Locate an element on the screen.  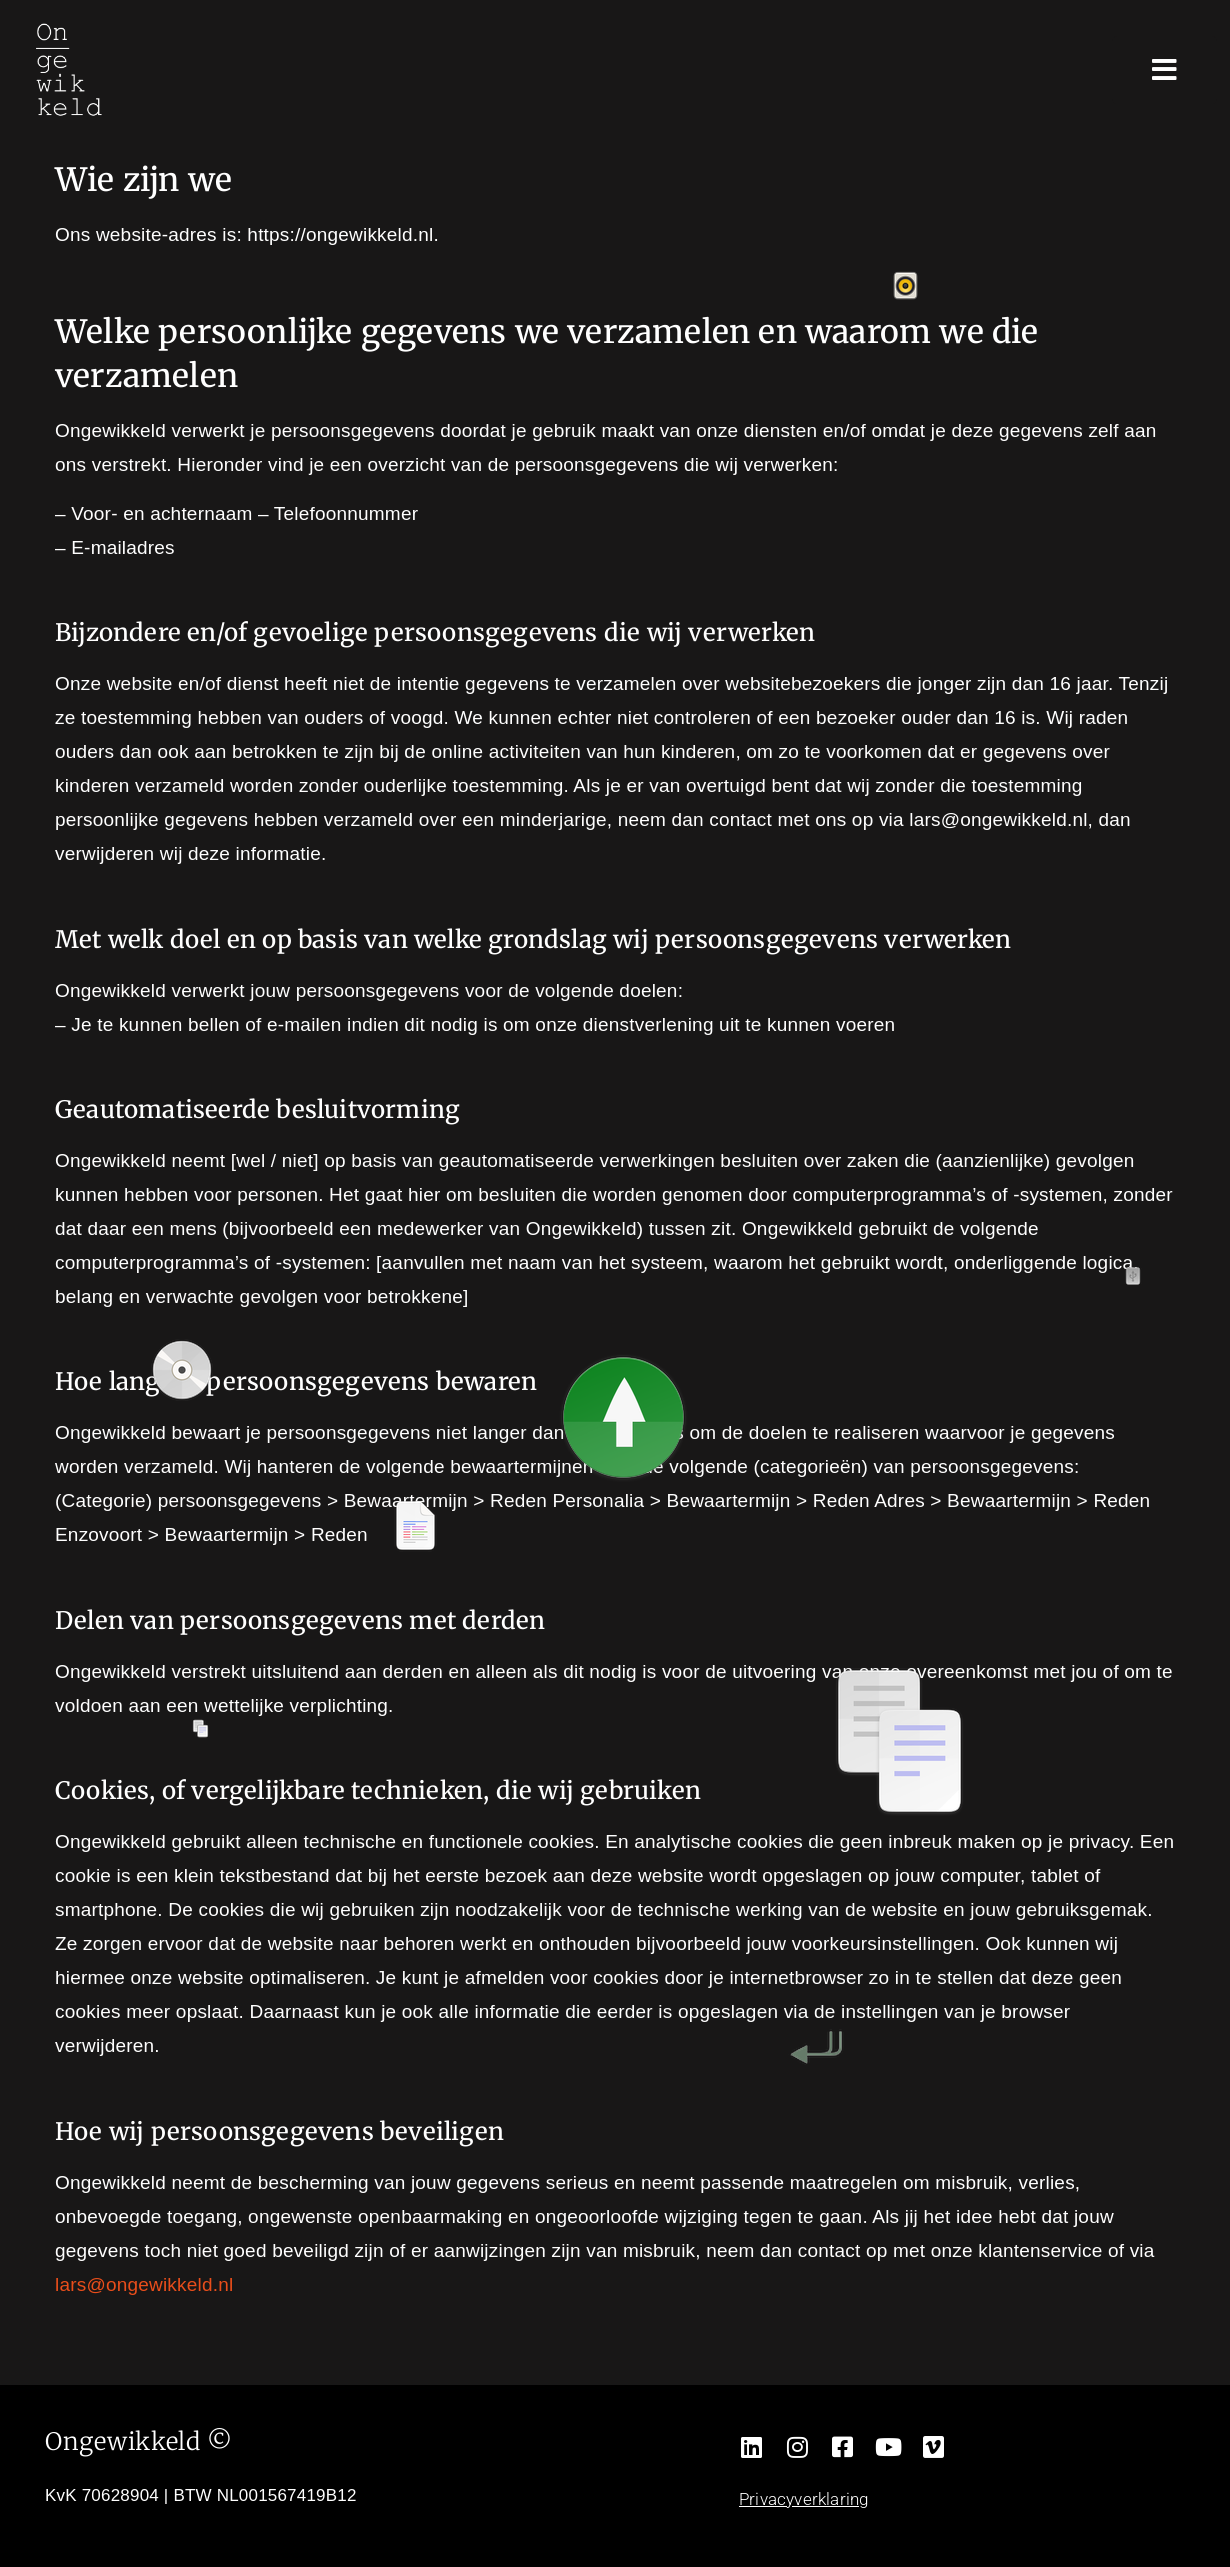
indicates a software update is available is located at coordinates (623, 1417).